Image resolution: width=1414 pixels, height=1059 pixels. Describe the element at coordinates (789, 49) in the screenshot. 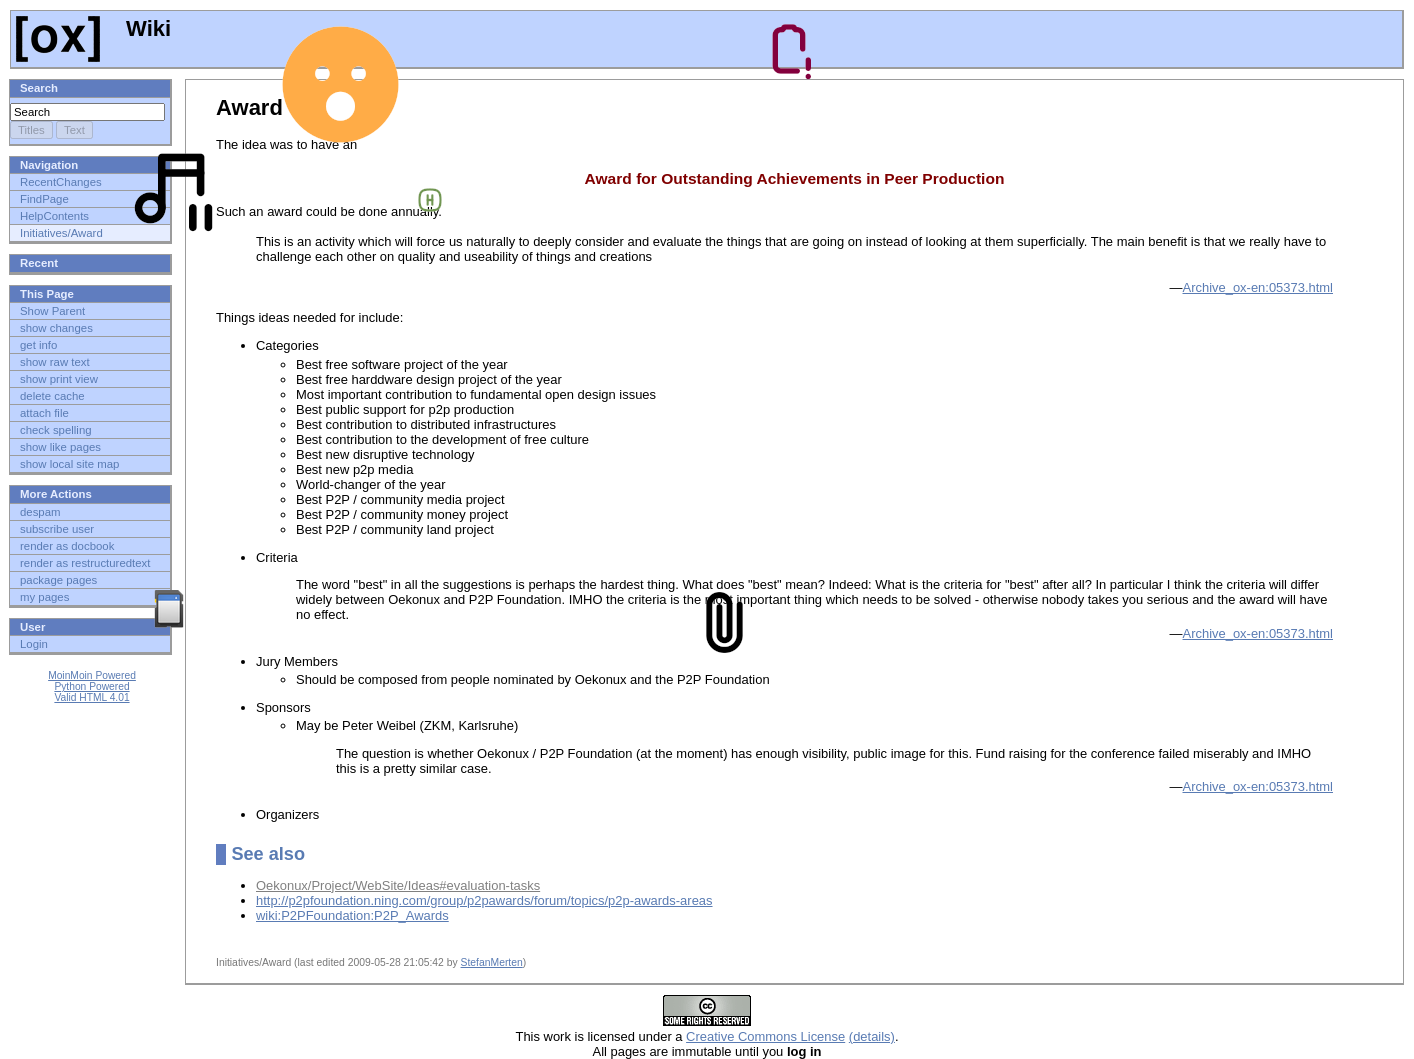

I see `indicates low battery warning` at that location.